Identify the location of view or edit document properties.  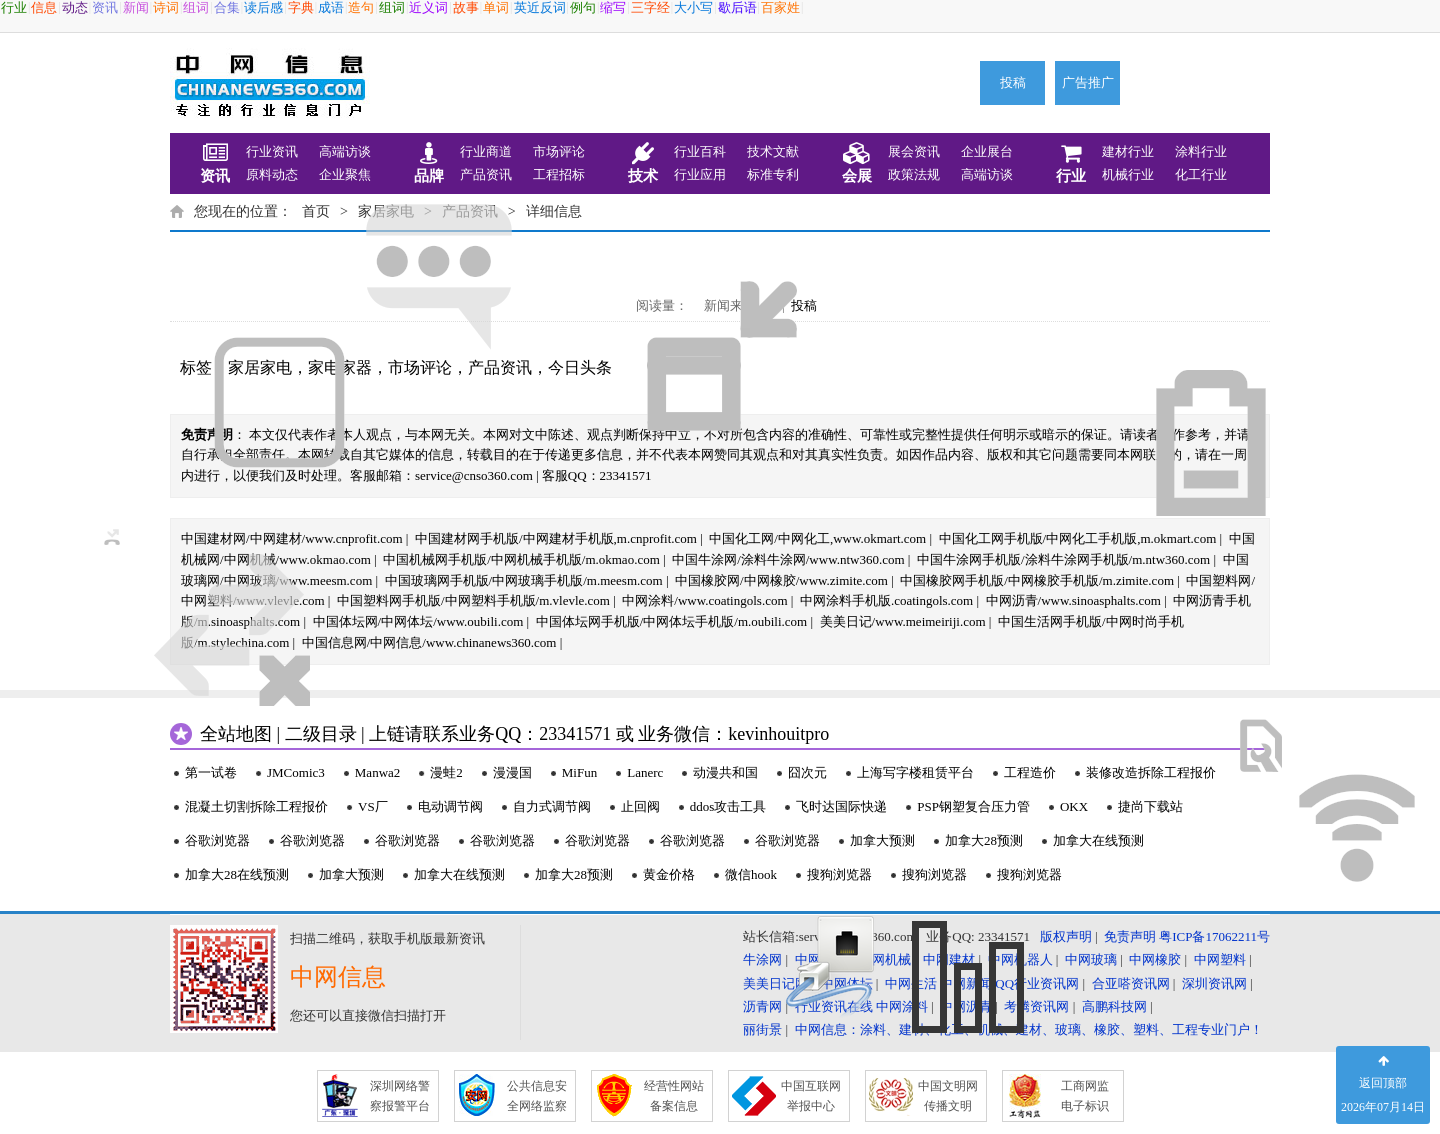
(1261, 744).